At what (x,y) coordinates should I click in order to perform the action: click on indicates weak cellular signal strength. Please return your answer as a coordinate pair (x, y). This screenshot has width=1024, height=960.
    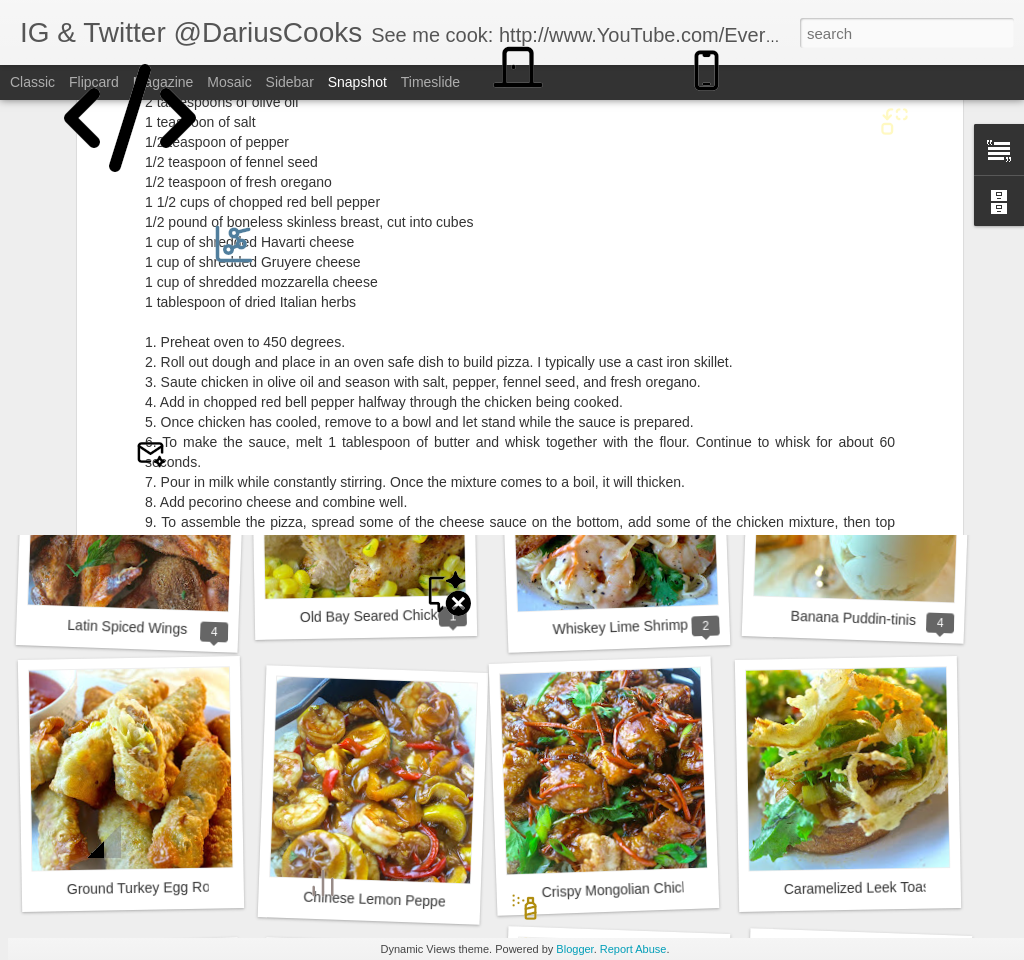
    Looking at the image, I should click on (104, 841).